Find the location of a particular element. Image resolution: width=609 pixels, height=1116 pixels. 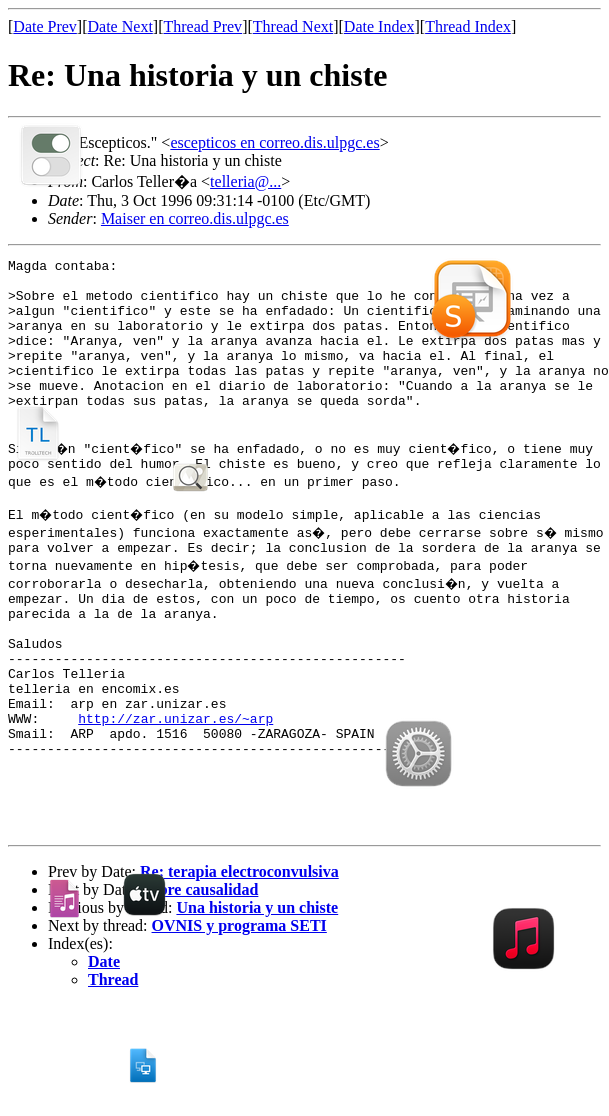

open freeoffice presentations app is located at coordinates (472, 298).